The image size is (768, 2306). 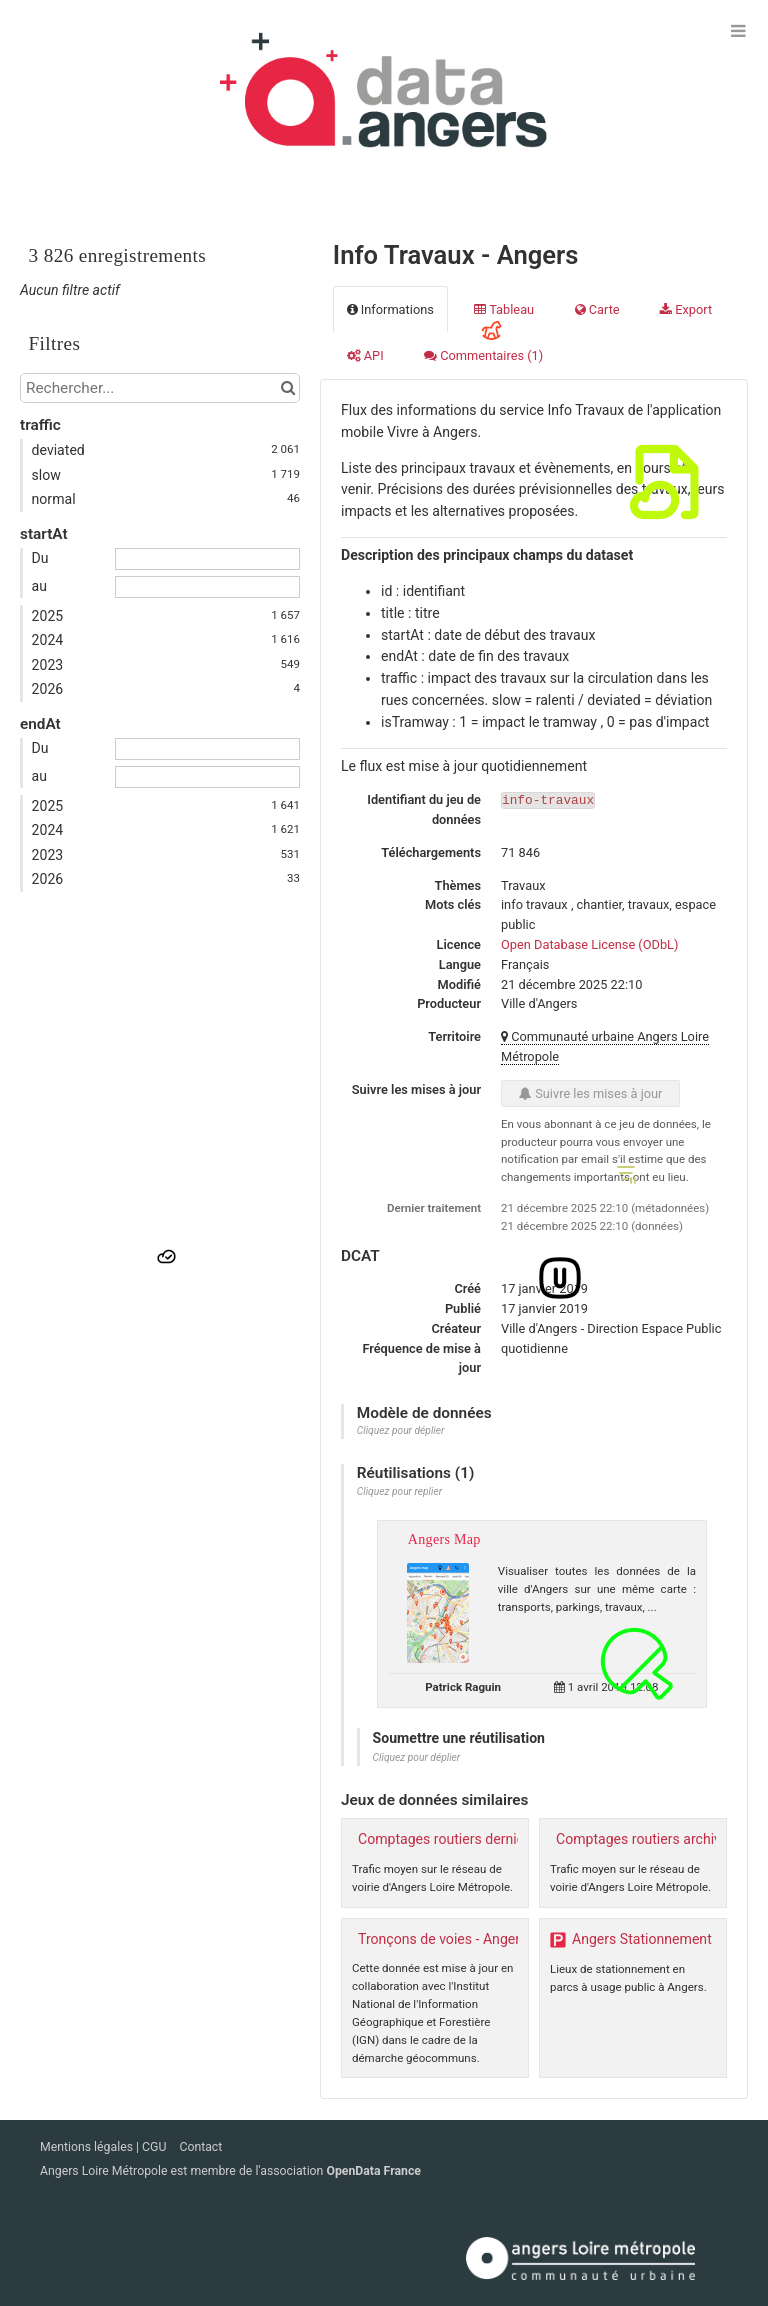 I want to click on pause active filter operation, so click(x=626, y=1173).